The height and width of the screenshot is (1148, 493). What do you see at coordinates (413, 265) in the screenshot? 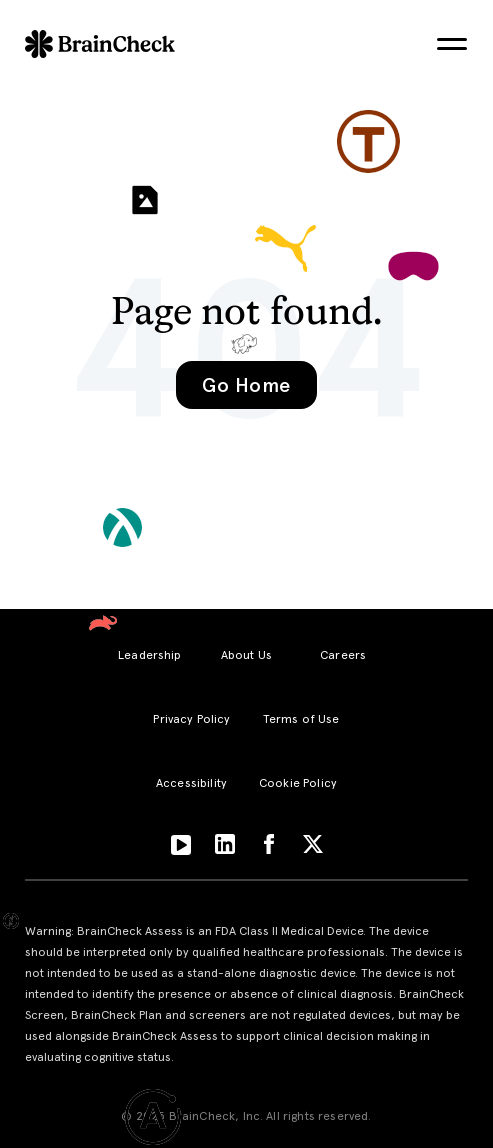
I see `access virtual reality or immersive mode` at bounding box center [413, 265].